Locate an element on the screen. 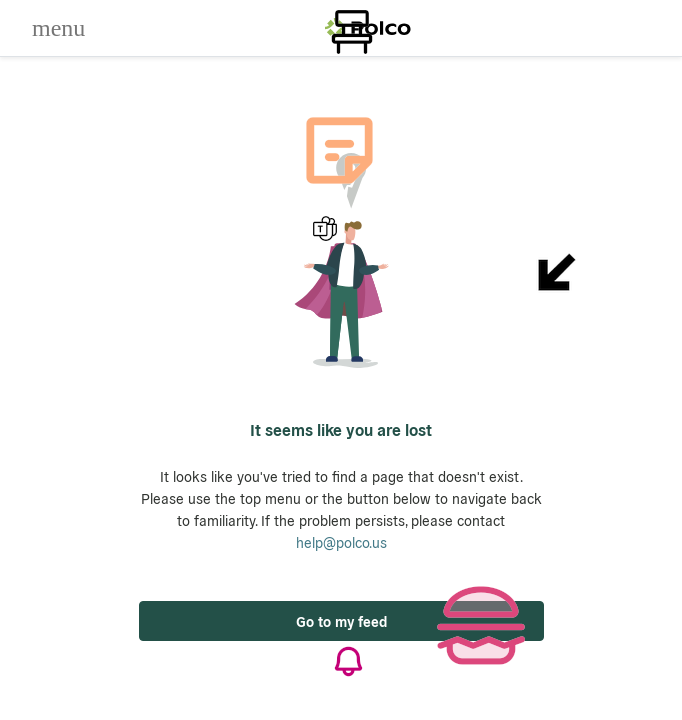 This screenshot has height=720, width=682. open microsoft teams is located at coordinates (325, 229).